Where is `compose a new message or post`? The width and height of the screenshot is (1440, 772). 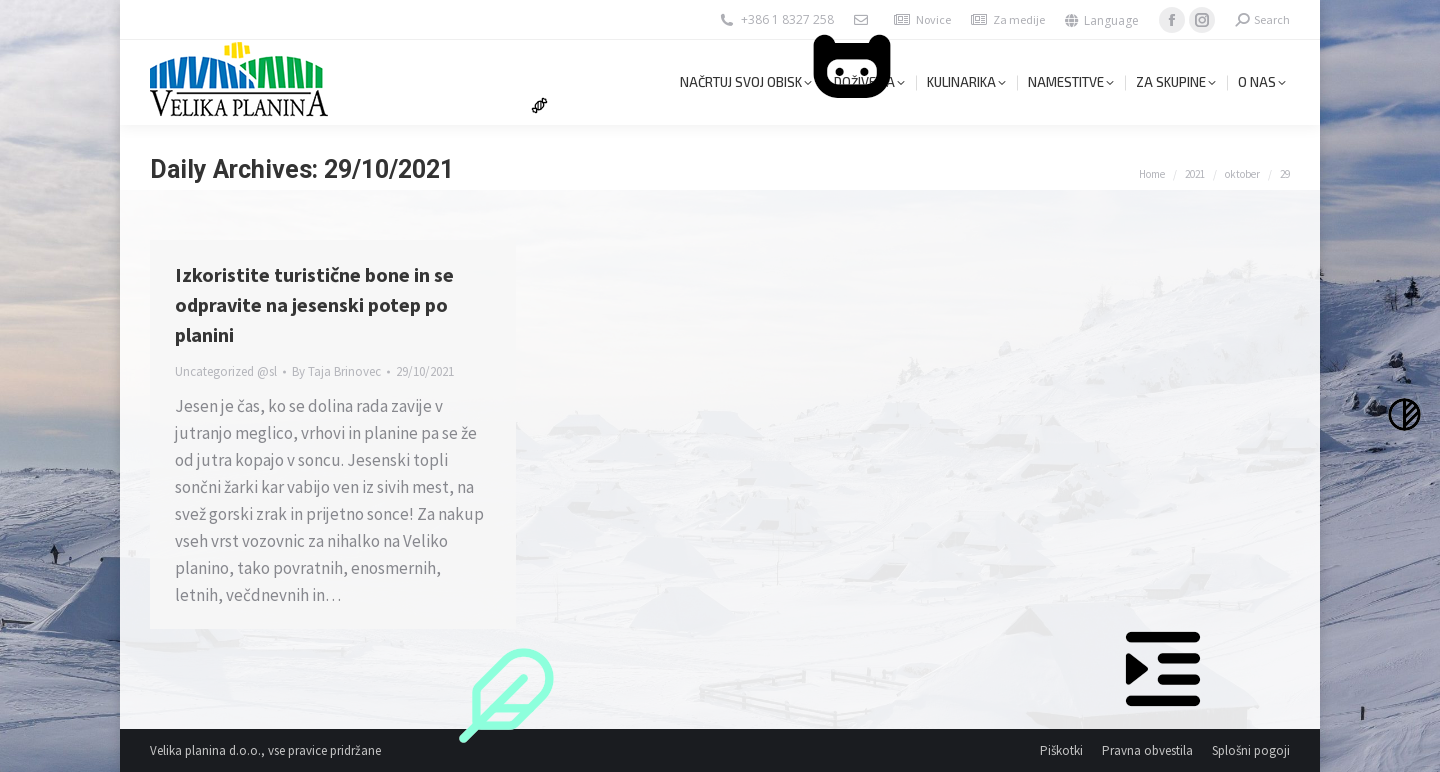
compose a new message or post is located at coordinates (506, 695).